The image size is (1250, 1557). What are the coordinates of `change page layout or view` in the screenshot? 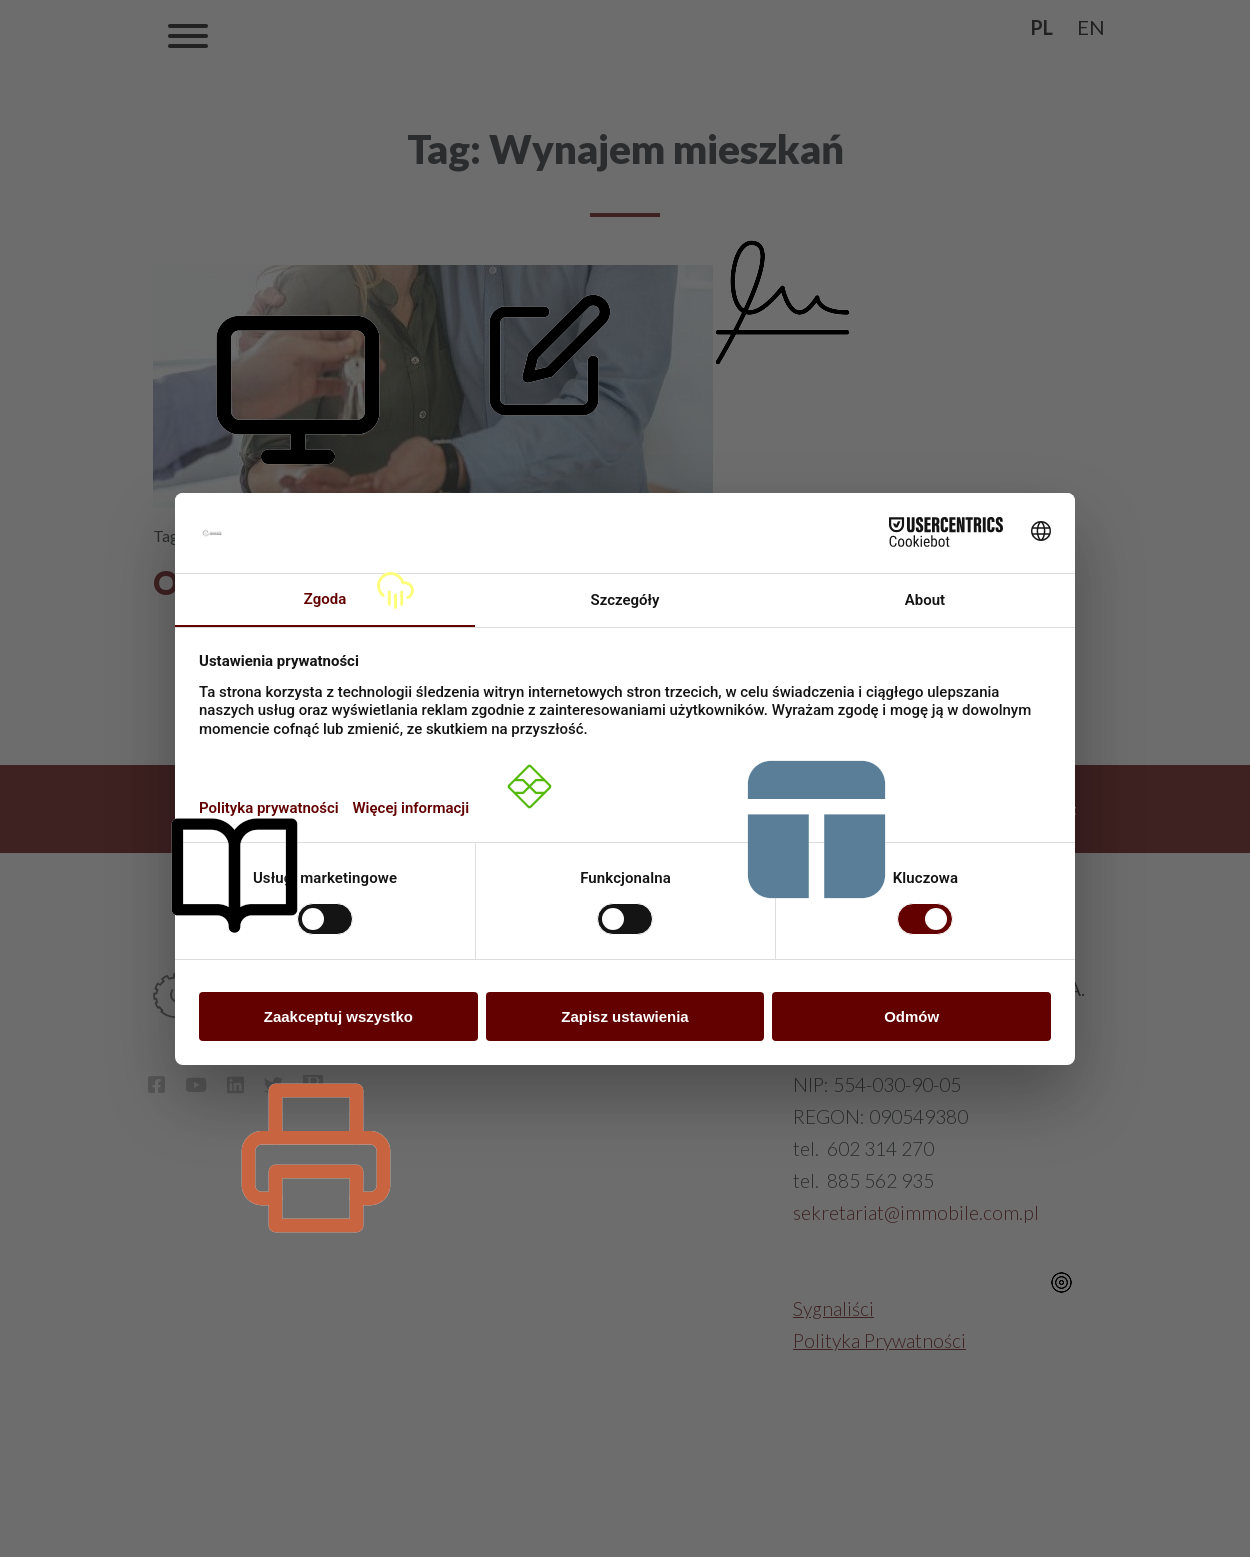 It's located at (816, 829).